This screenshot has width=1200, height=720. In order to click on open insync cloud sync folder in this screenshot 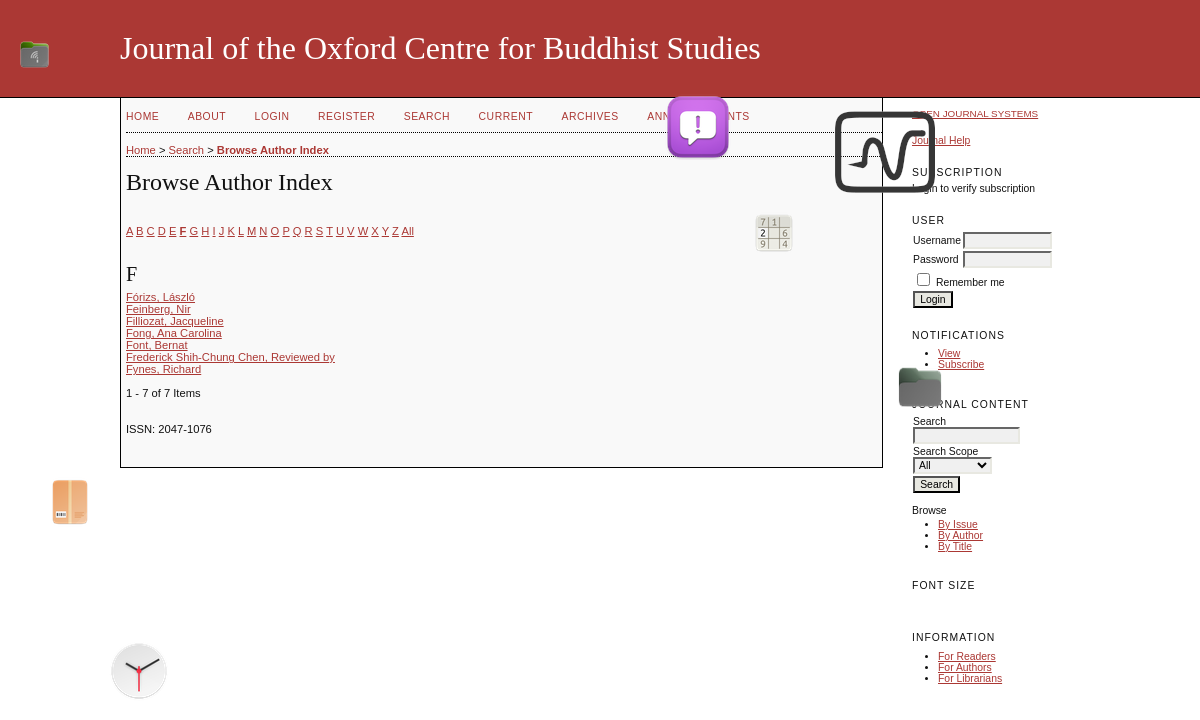, I will do `click(34, 54)`.